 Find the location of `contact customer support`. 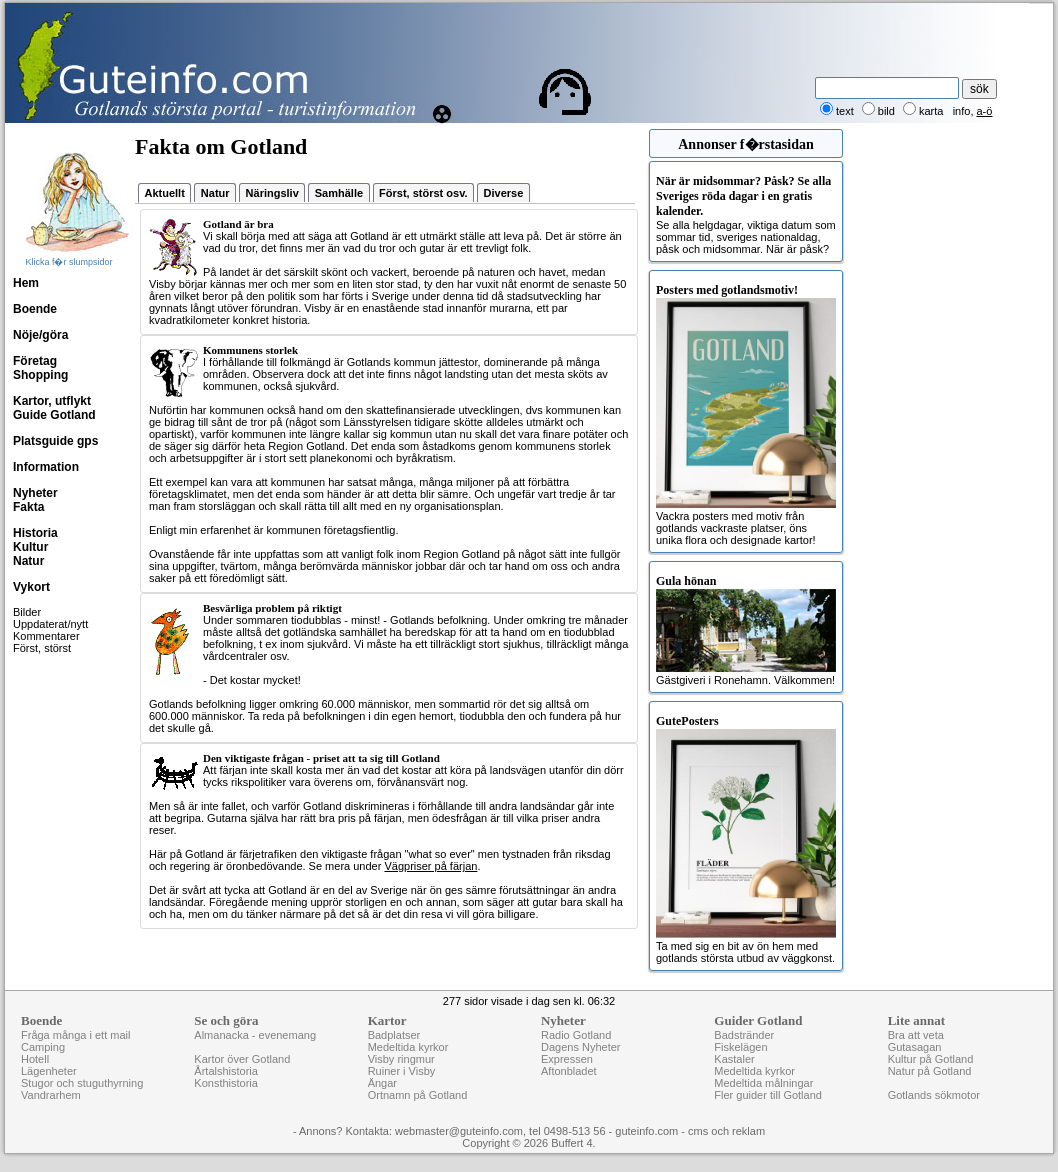

contact customer support is located at coordinates (565, 92).